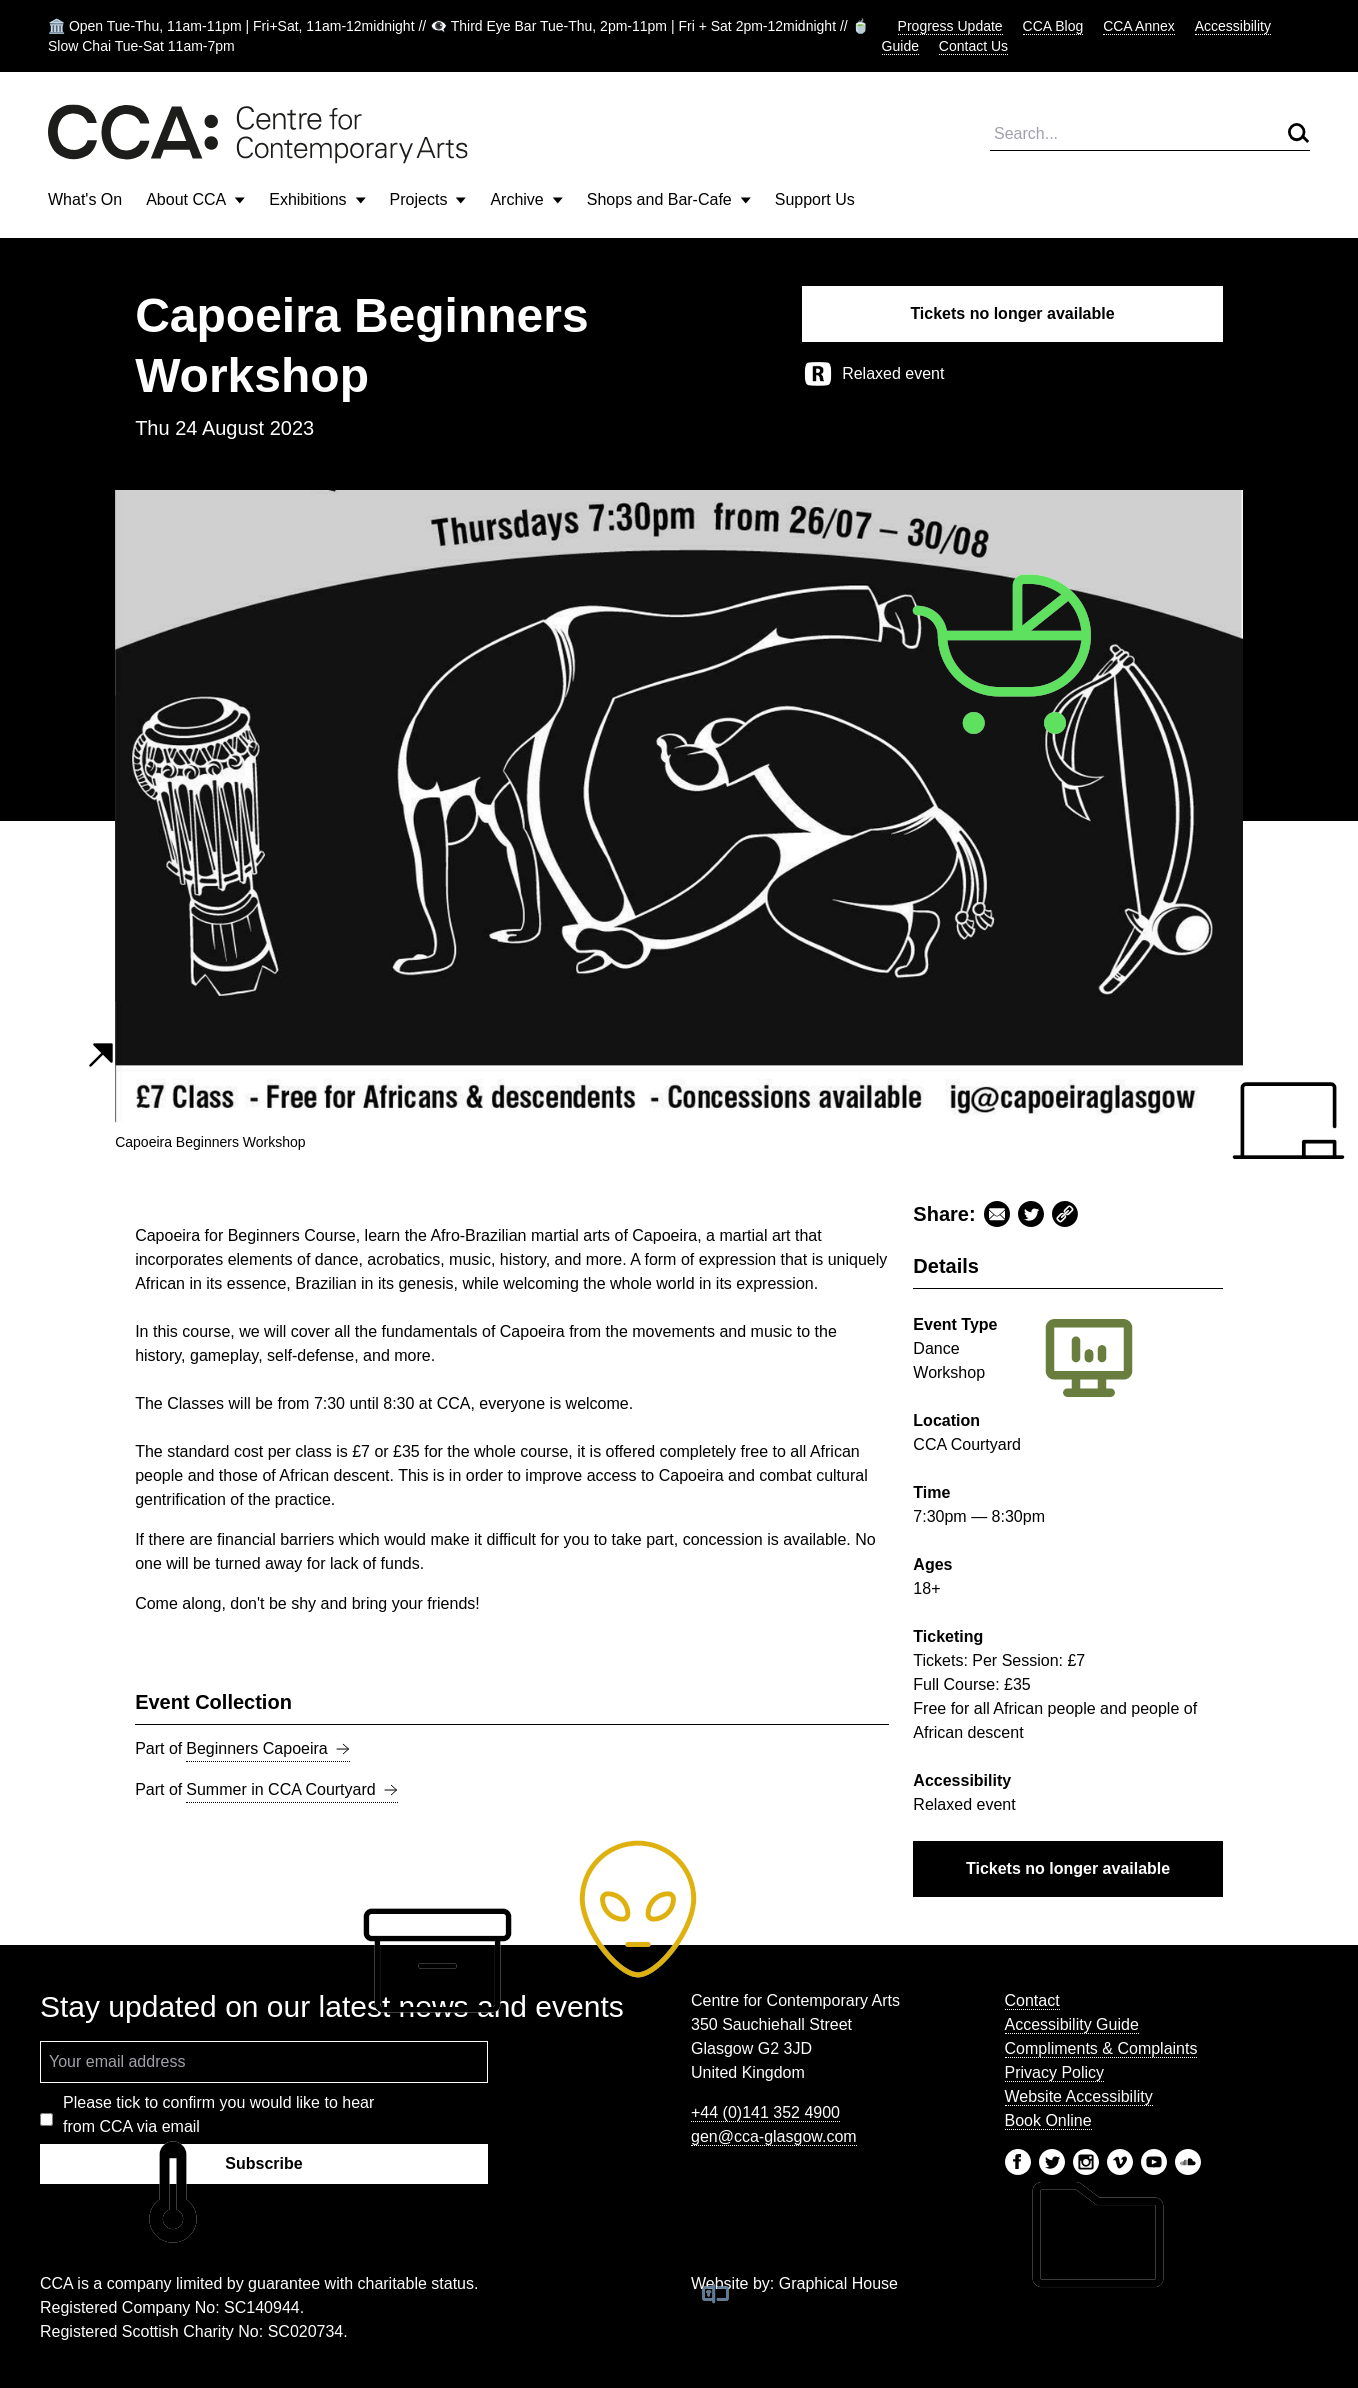  What do you see at coordinates (173, 2192) in the screenshot?
I see `view current temperature` at bounding box center [173, 2192].